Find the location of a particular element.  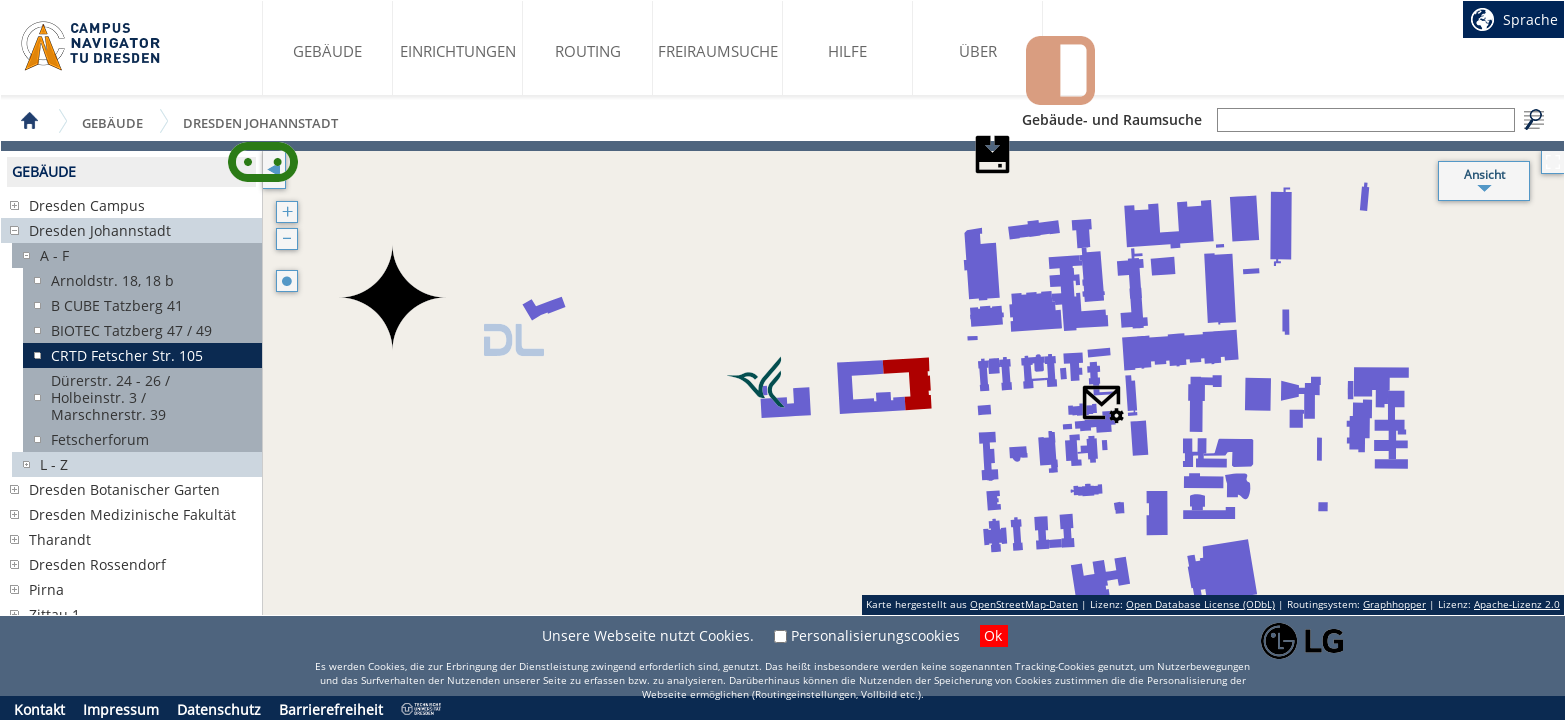

shields.io logo - a service for generating status badges is located at coordinates (1060, 70).